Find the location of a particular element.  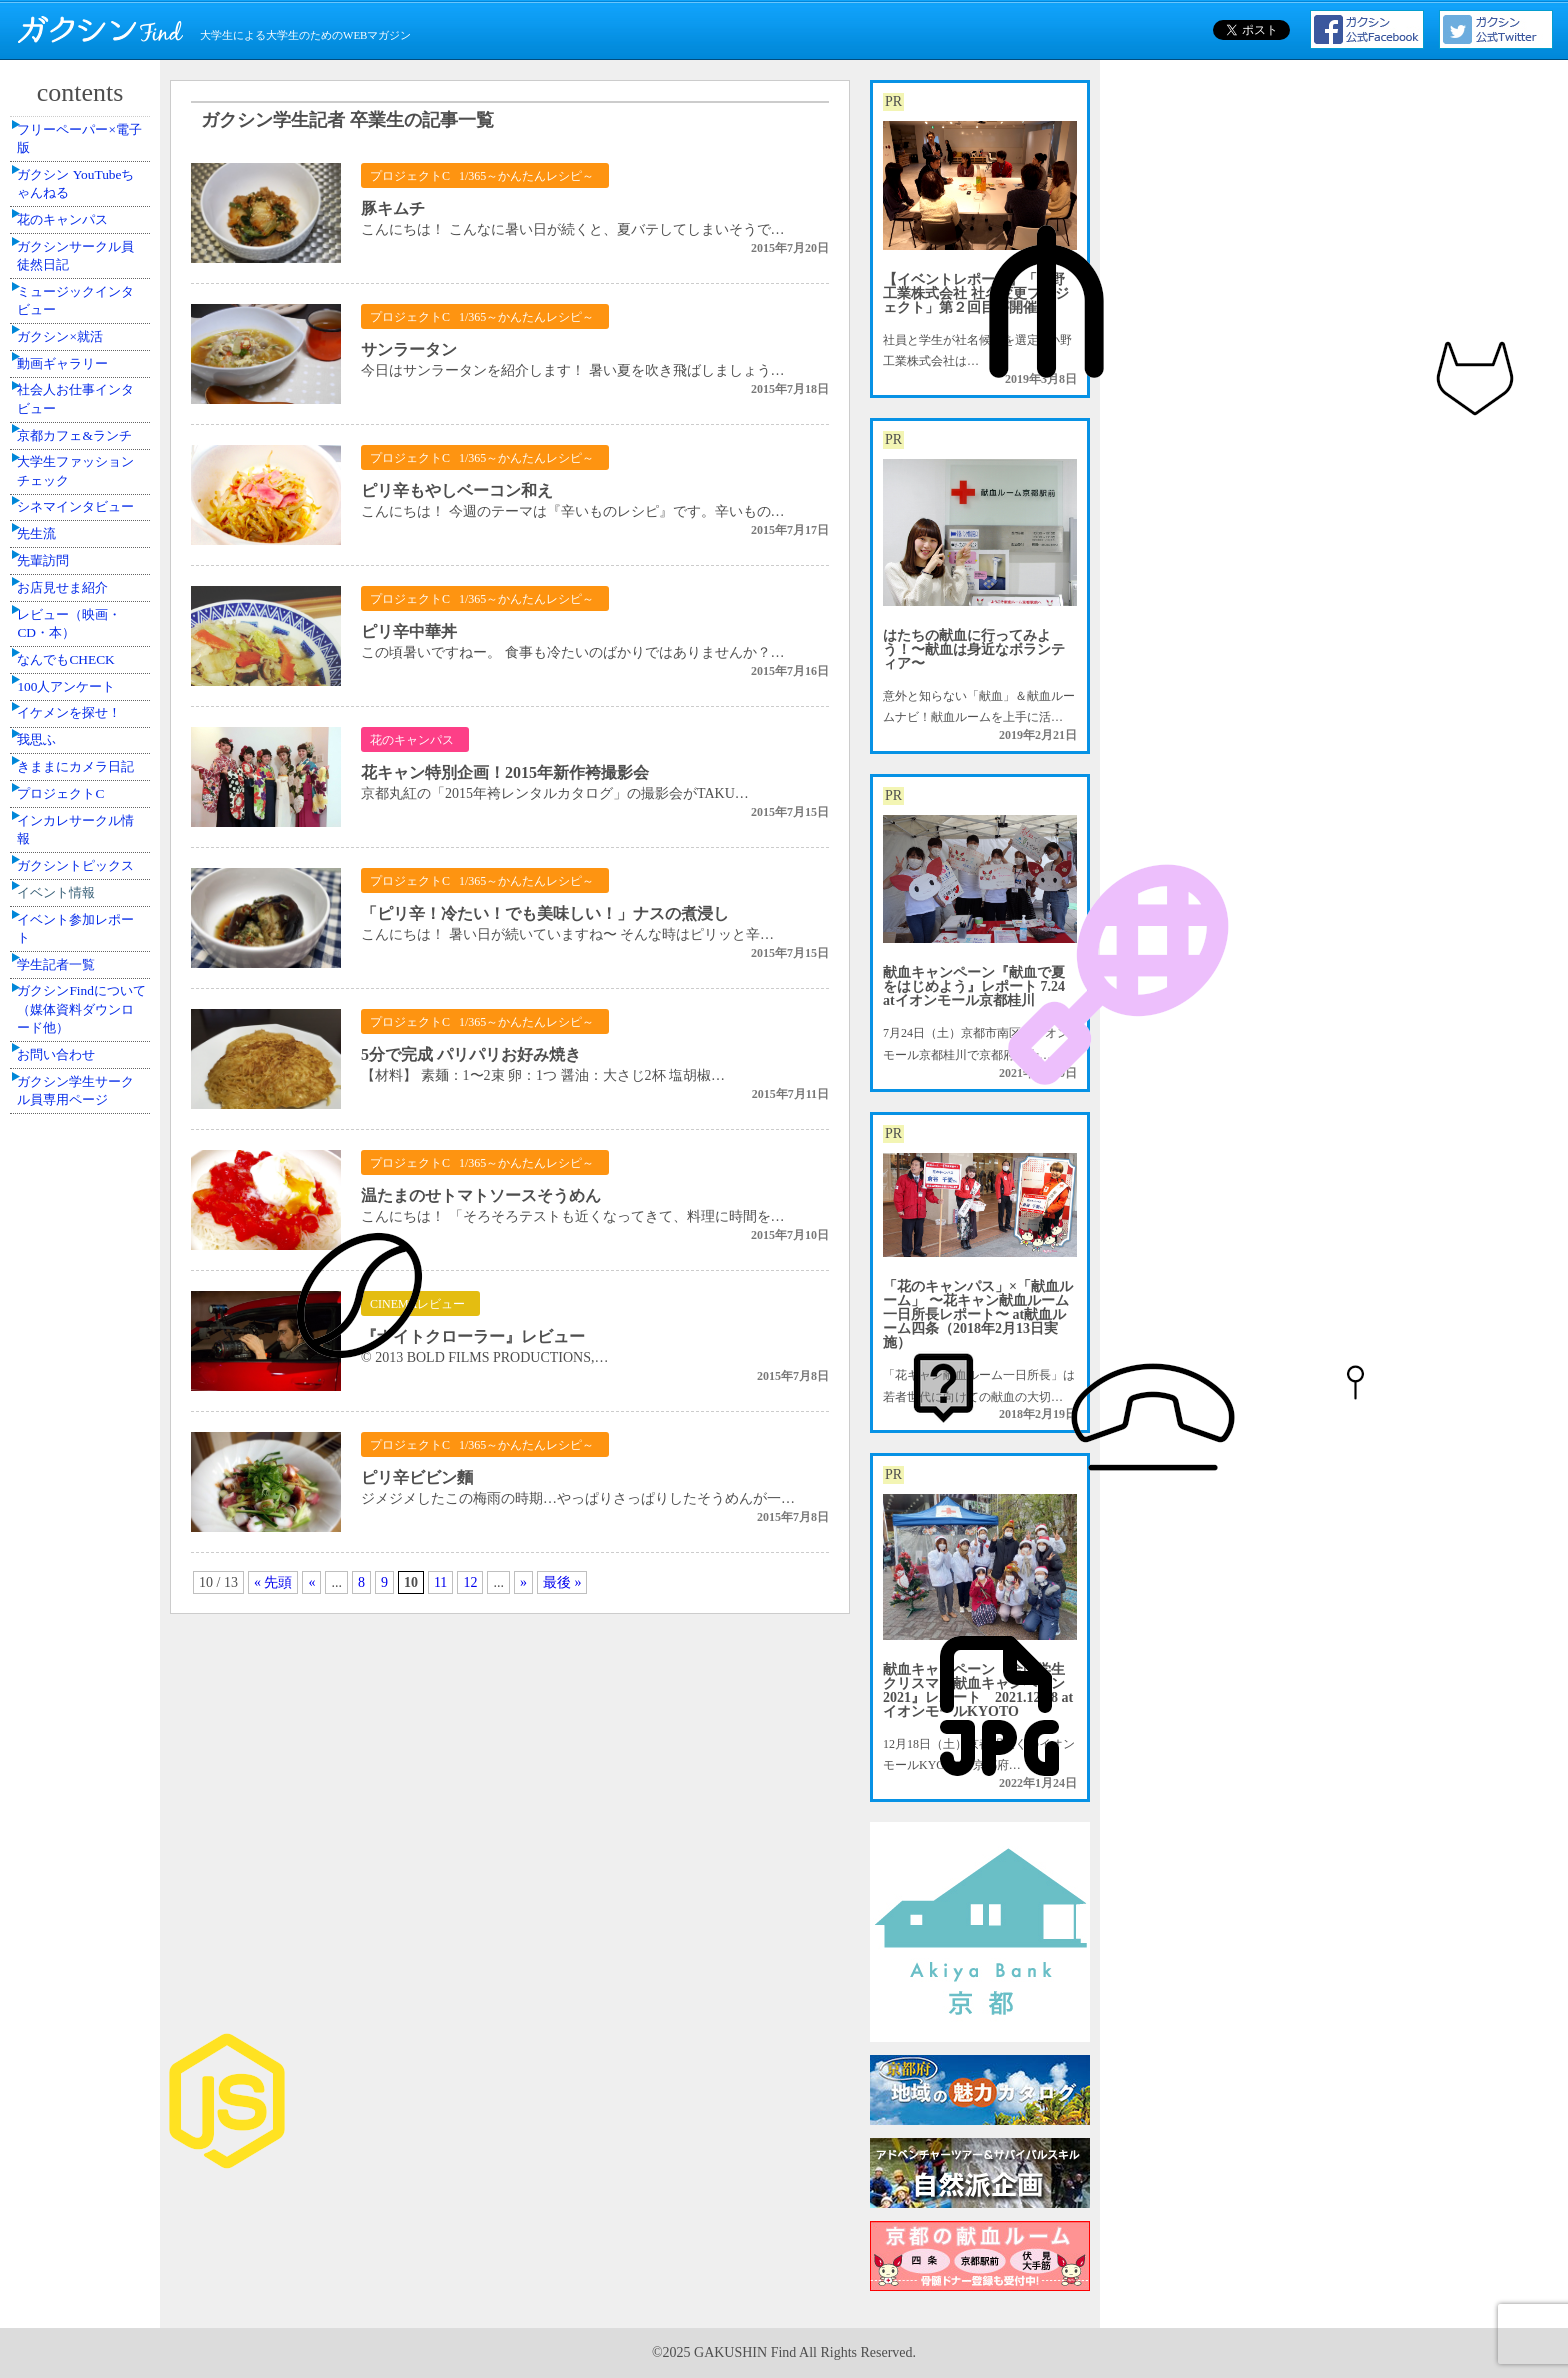

mark a location on the map is located at coordinates (1355, 1382).